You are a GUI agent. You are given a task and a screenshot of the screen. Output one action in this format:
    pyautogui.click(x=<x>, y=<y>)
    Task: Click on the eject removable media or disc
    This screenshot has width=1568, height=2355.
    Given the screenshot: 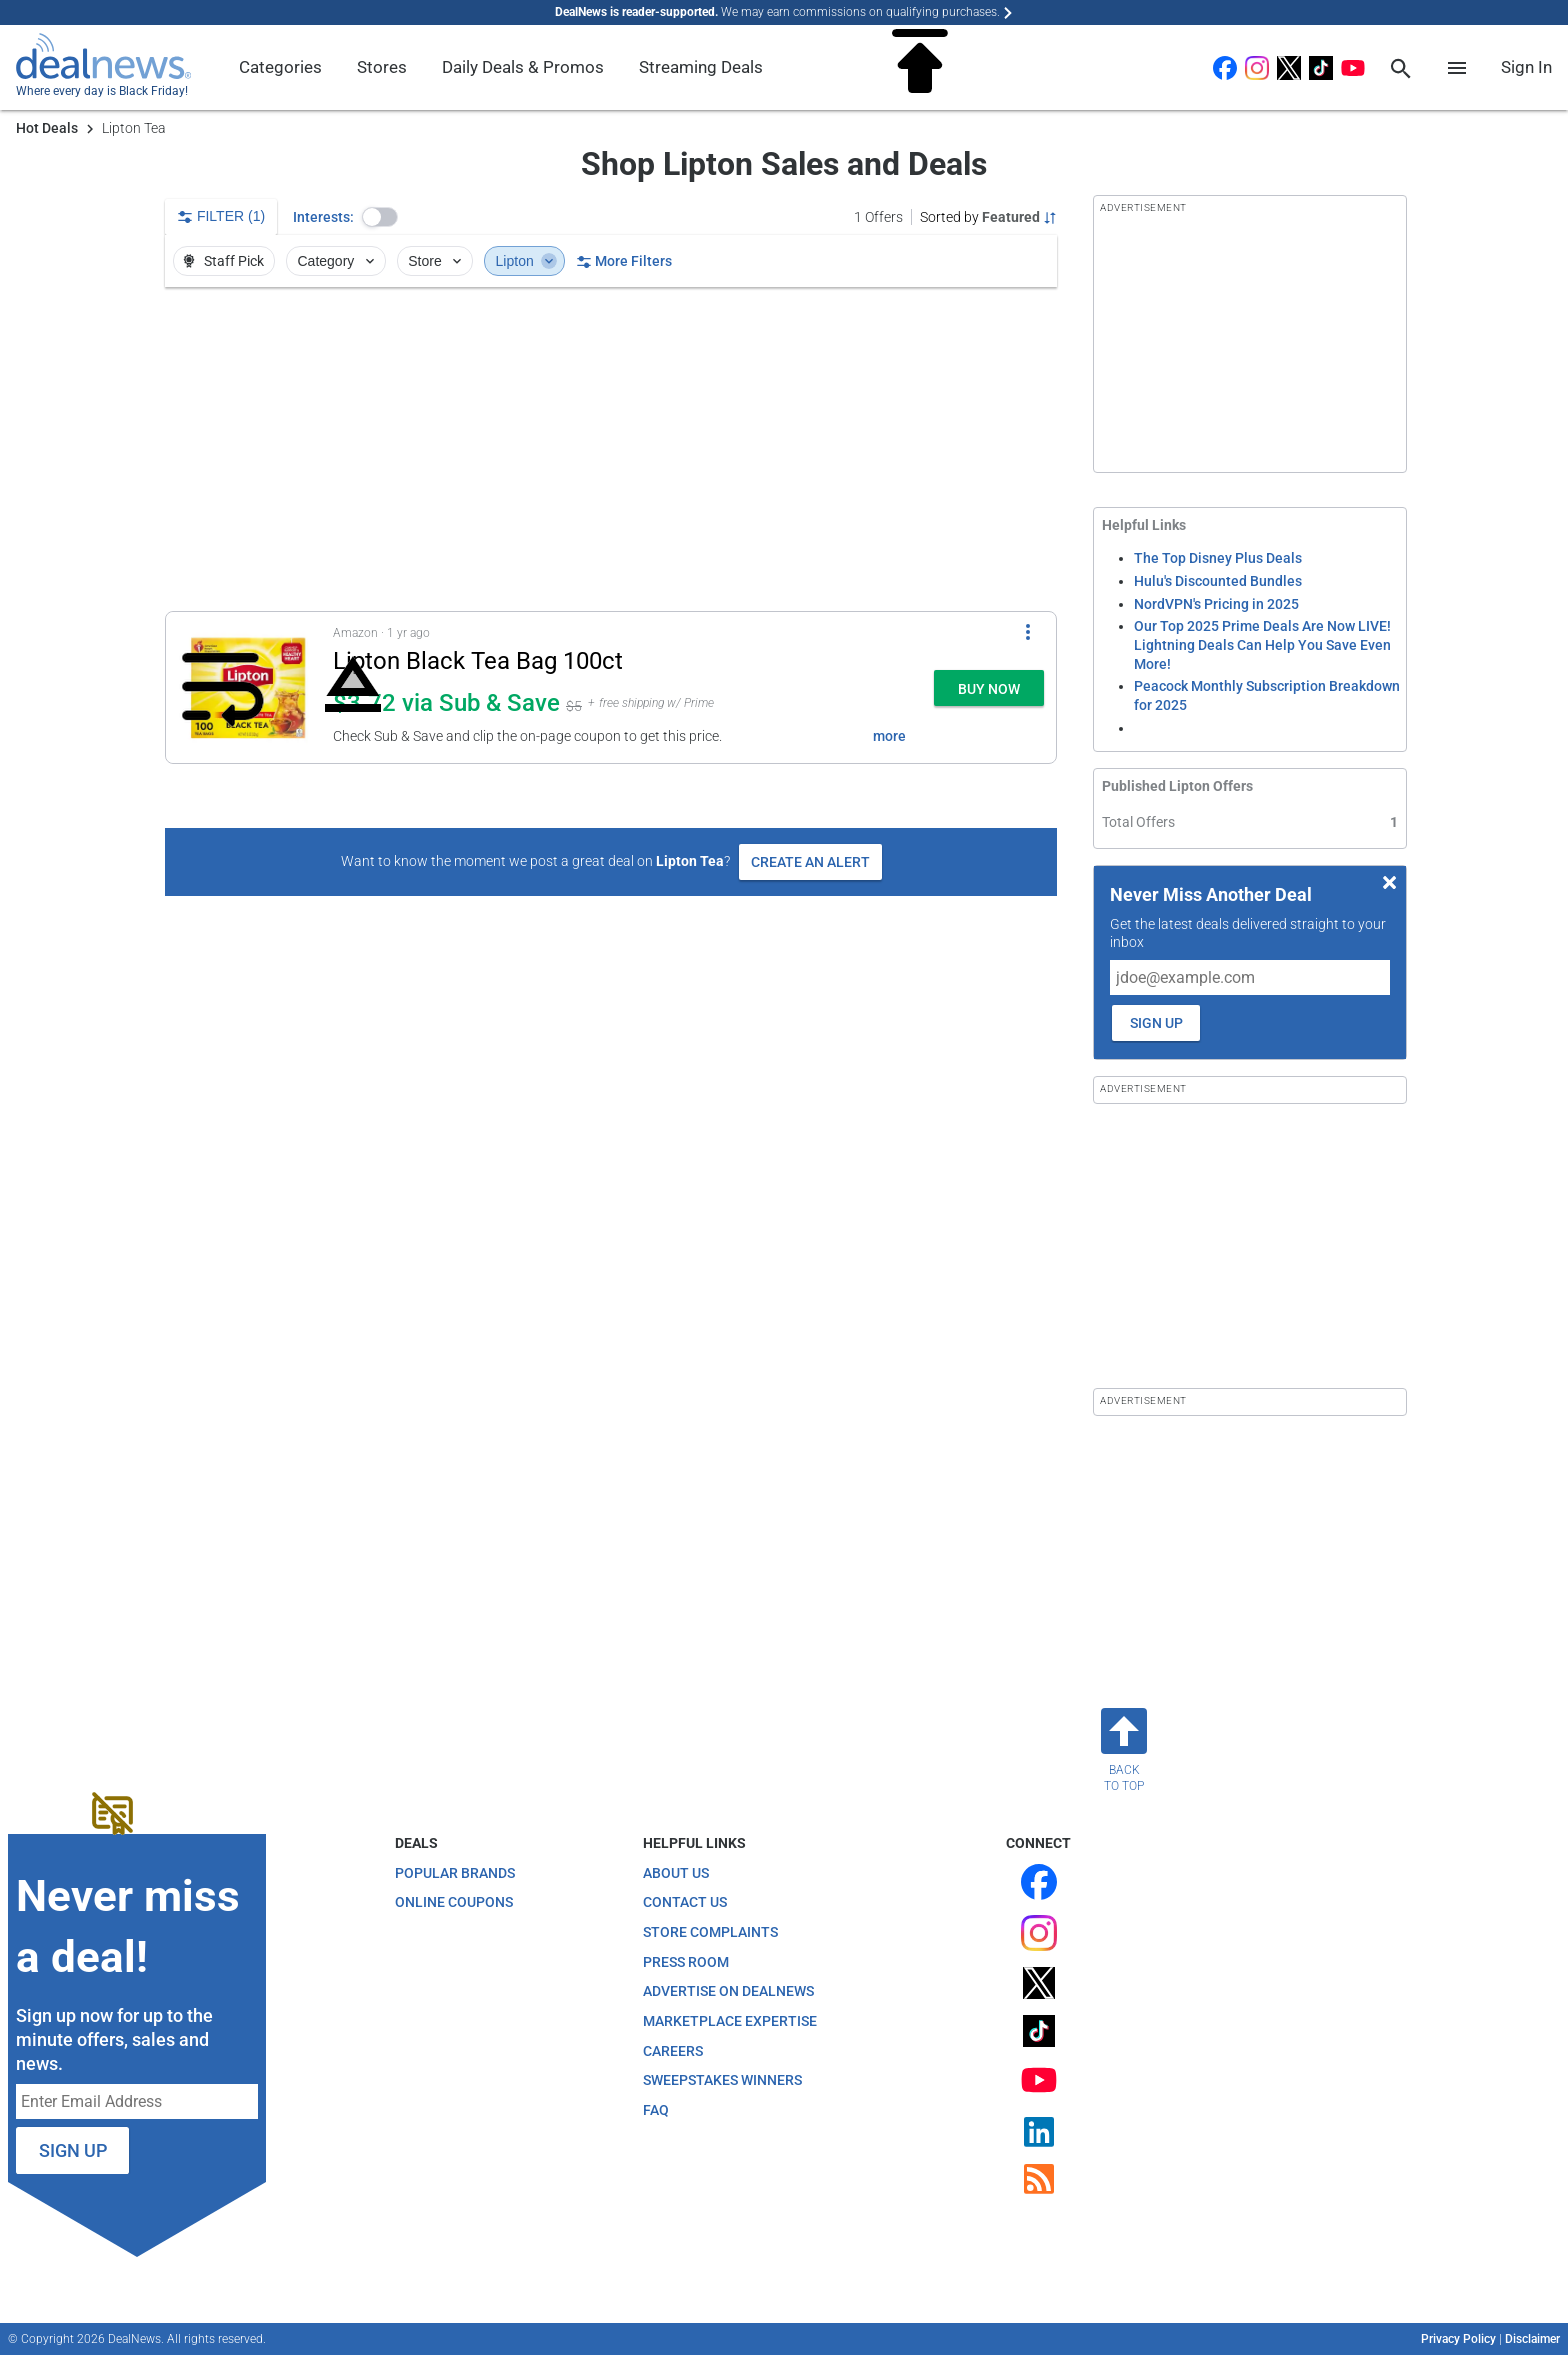 What is the action you would take?
    pyautogui.click(x=353, y=684)
    